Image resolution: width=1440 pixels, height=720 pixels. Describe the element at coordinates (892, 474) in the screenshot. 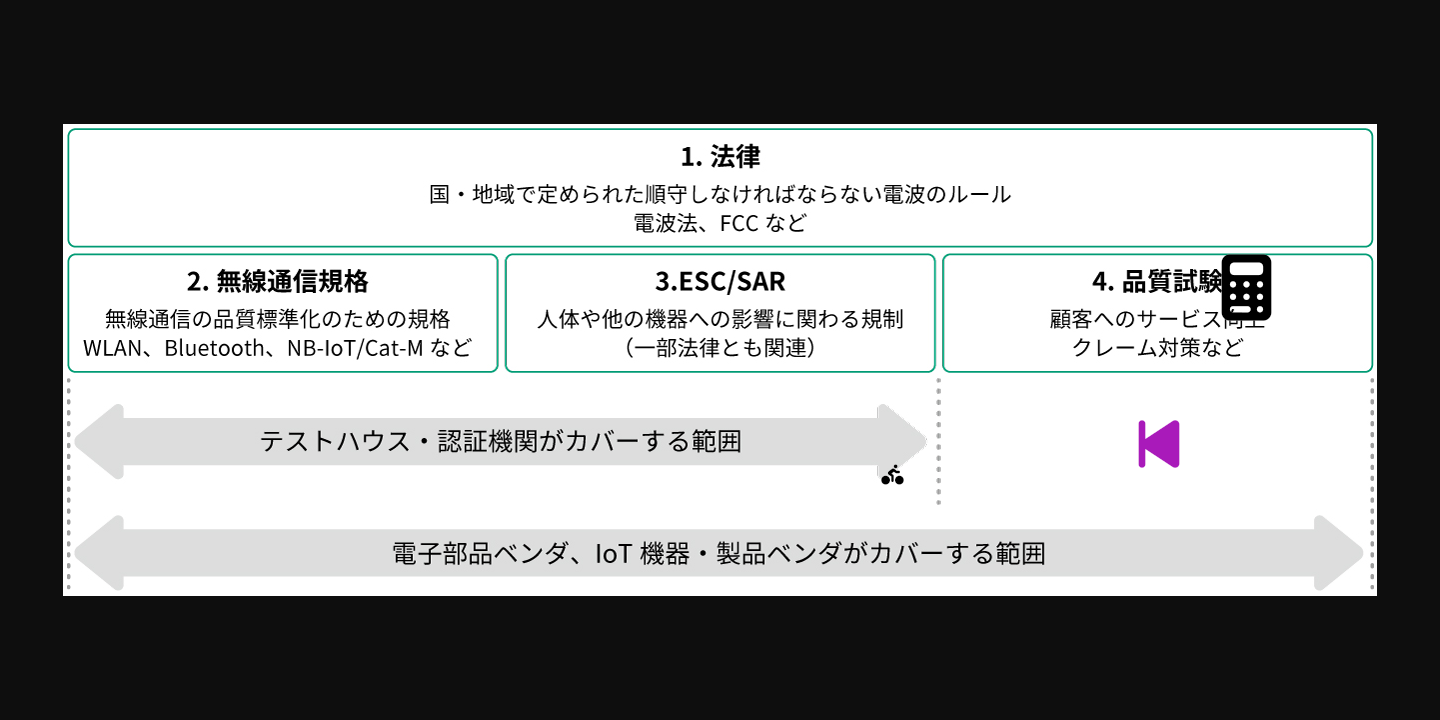

I see `access cycling or bike route options` at that location.